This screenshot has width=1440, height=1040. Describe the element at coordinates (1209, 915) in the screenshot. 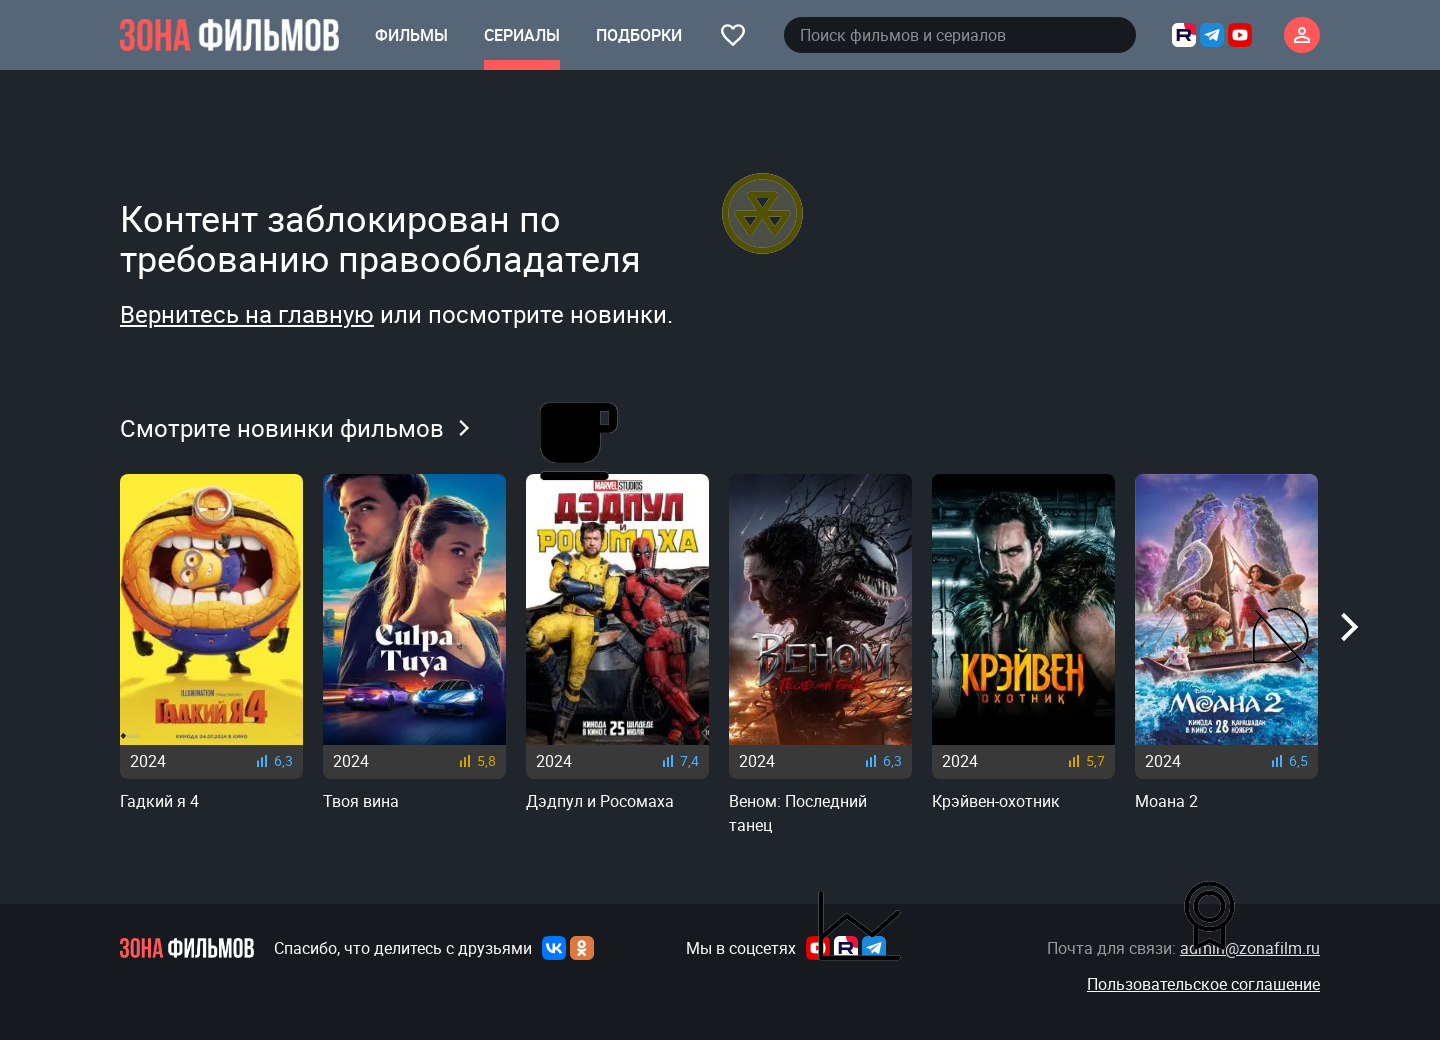

I see `view achievements or awards` at that location.